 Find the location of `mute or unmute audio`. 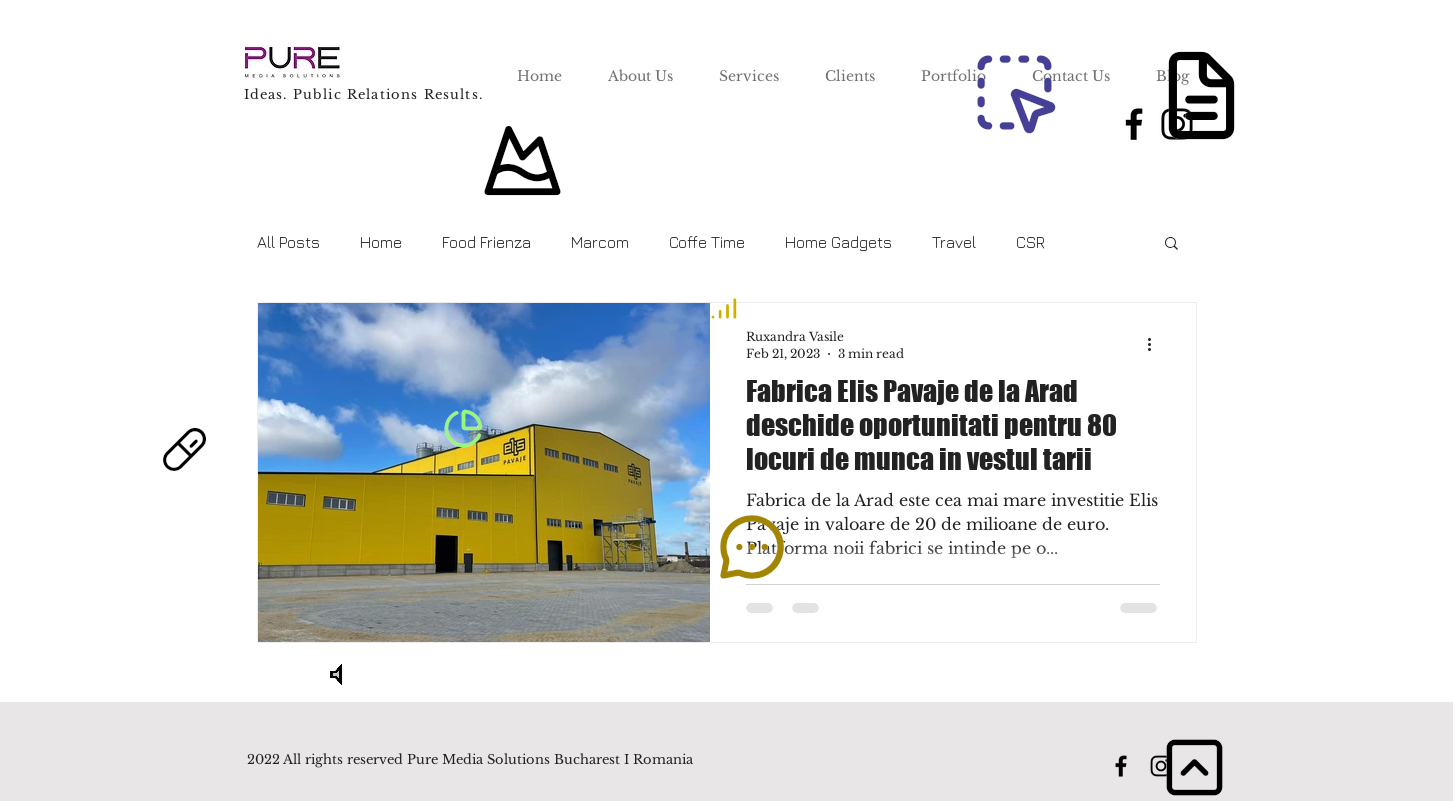

mute or unmute audio is located at coordinates (336, 674).